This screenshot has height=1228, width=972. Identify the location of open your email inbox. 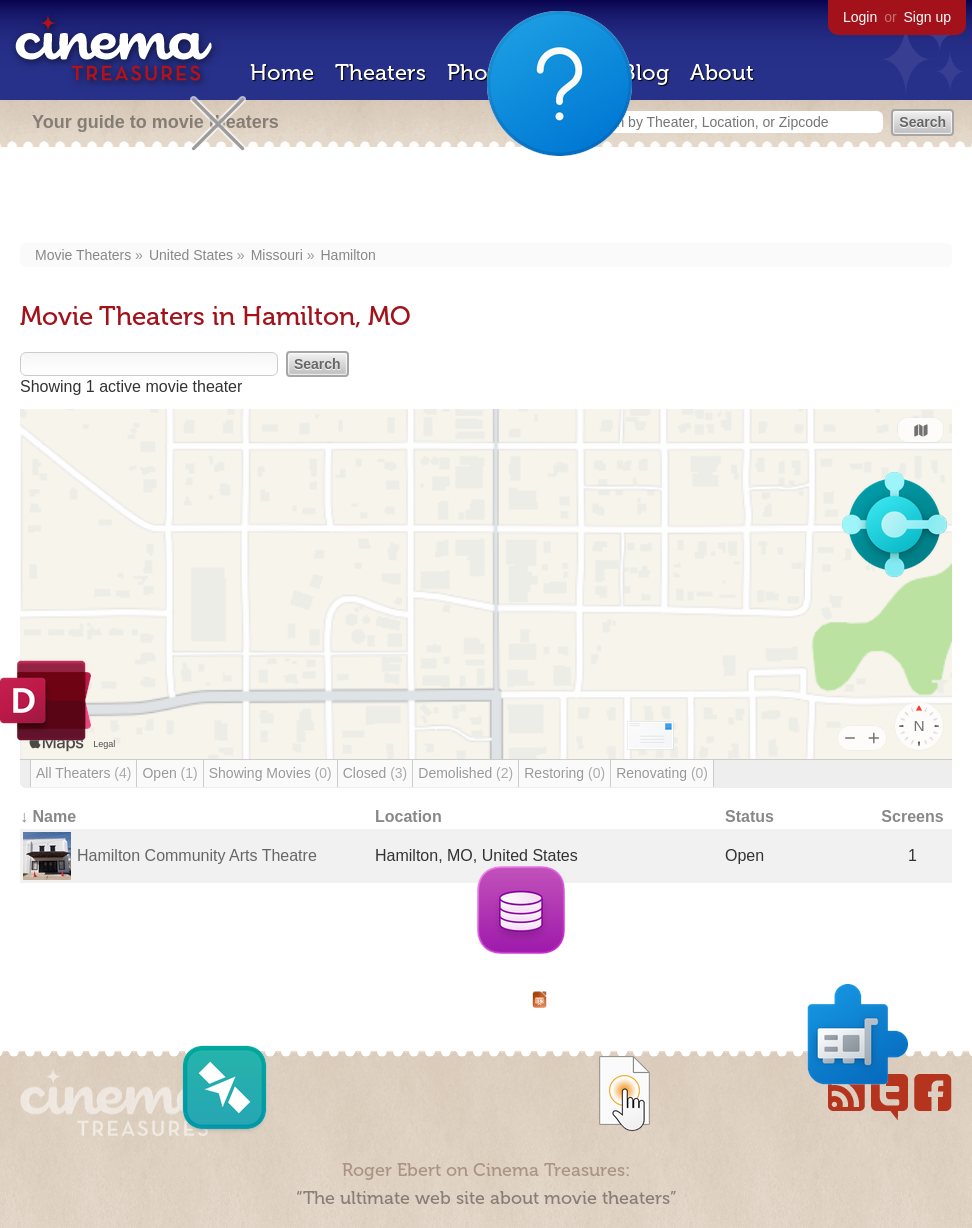
(650, 735).